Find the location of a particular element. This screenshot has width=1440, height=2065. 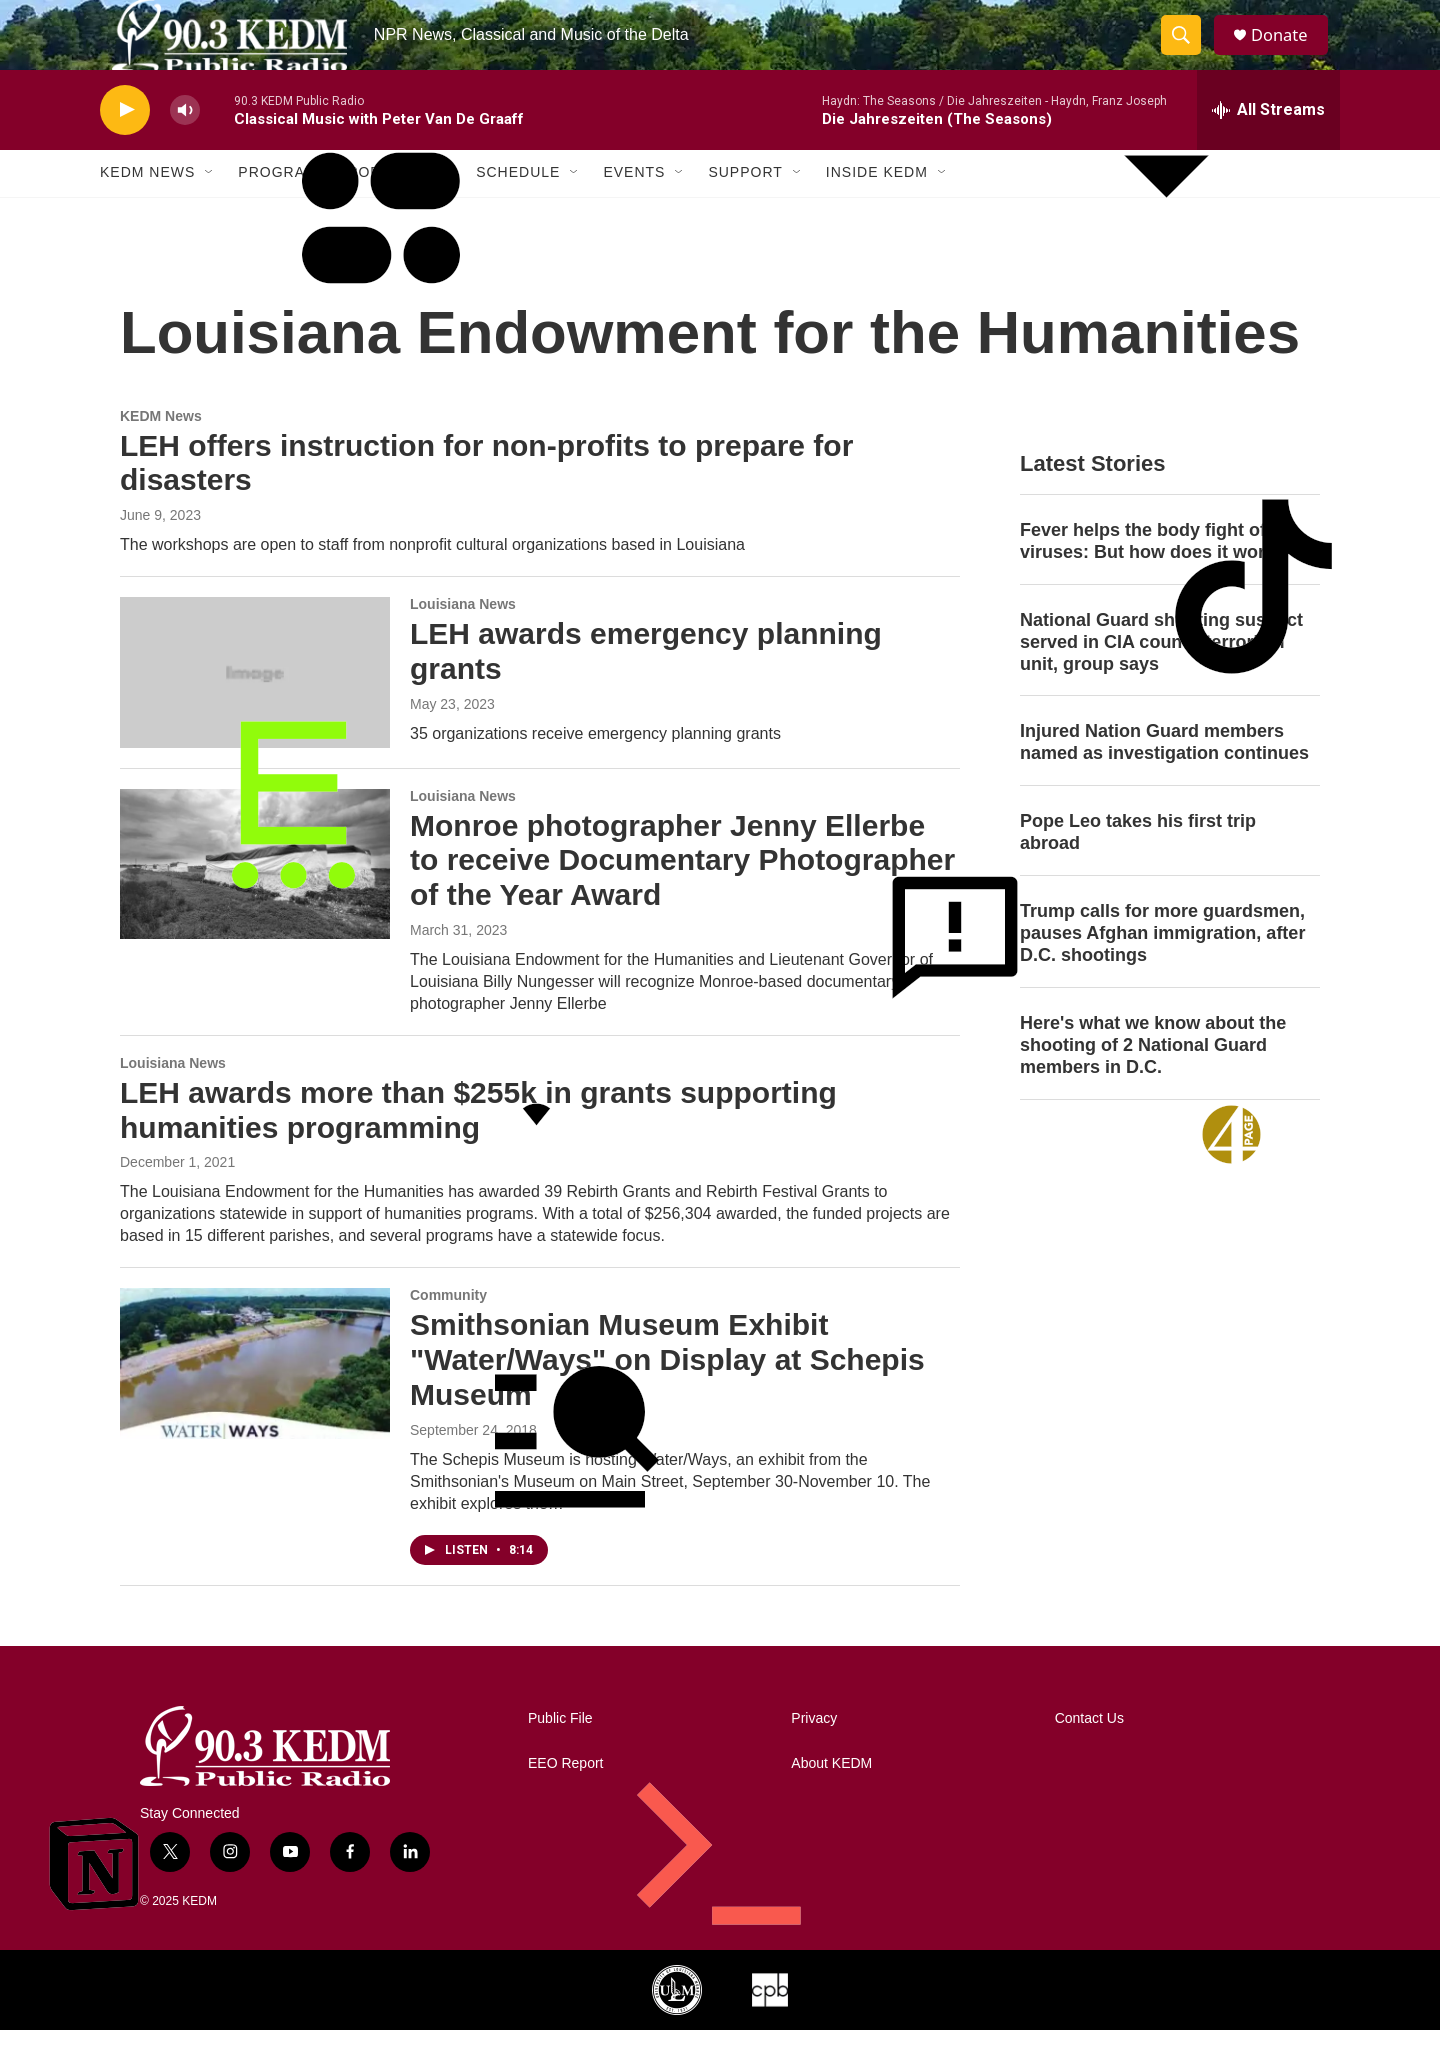

open Notion app is located at coordinates (94, 1864).